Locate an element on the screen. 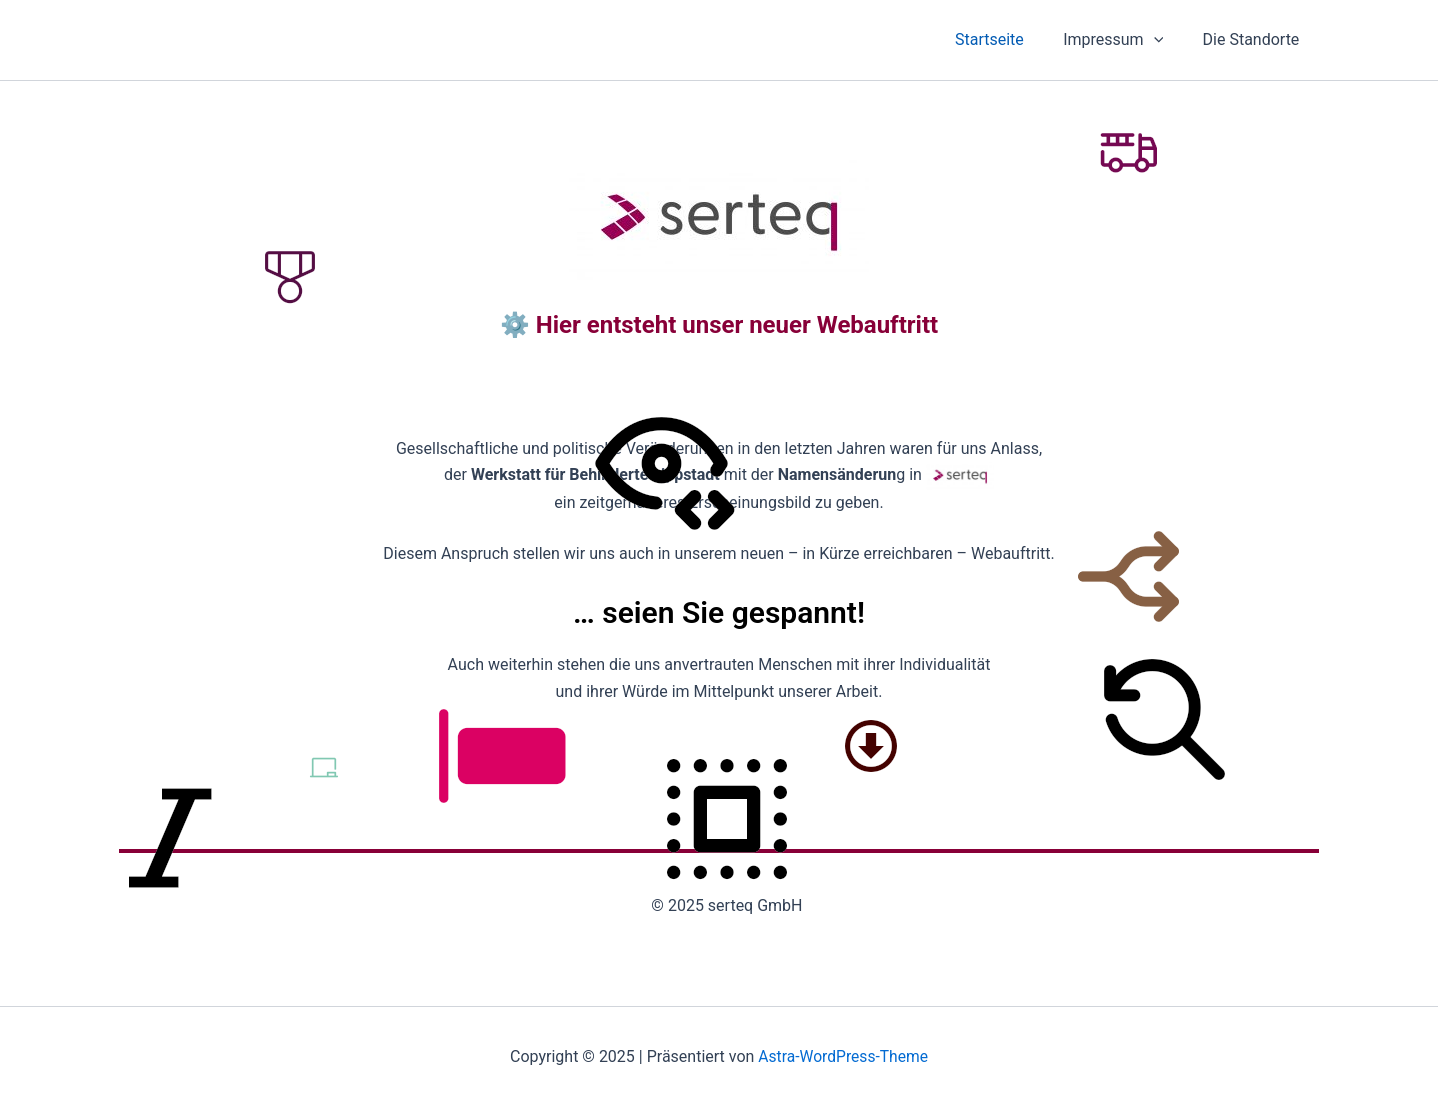  apply italic formatting to selected text is located at coordinates (173, 838).